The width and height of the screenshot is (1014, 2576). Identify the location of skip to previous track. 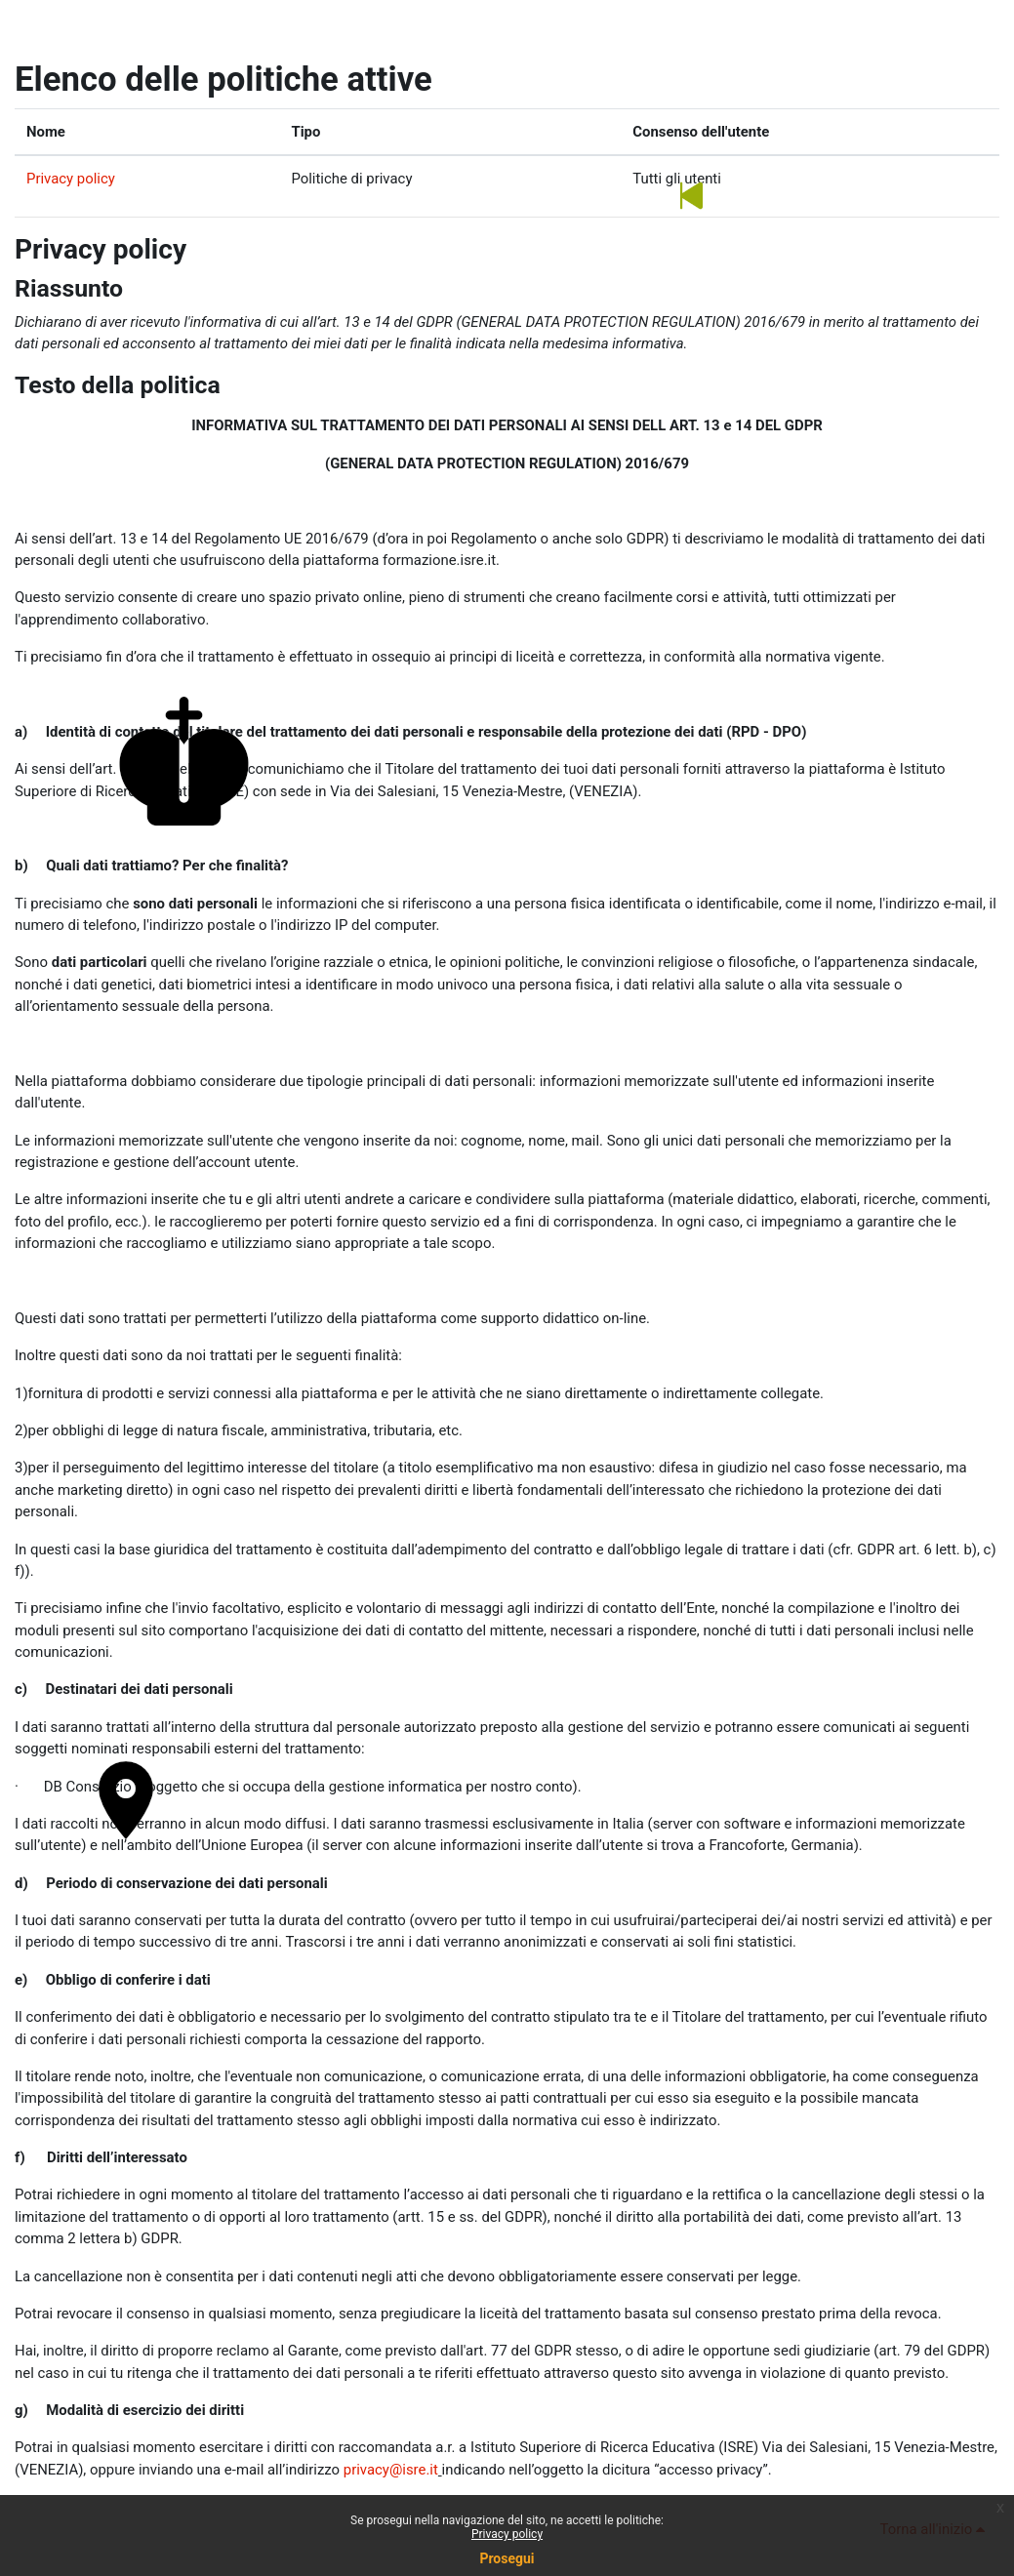
(691, 195).